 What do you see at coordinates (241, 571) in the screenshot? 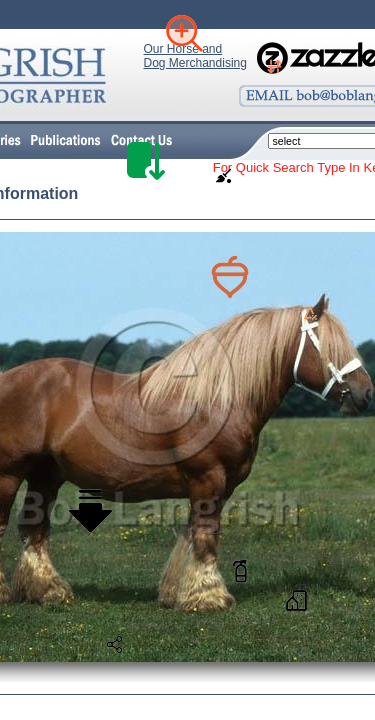
I see `access fire safety information` at bounding box center [241, 571].